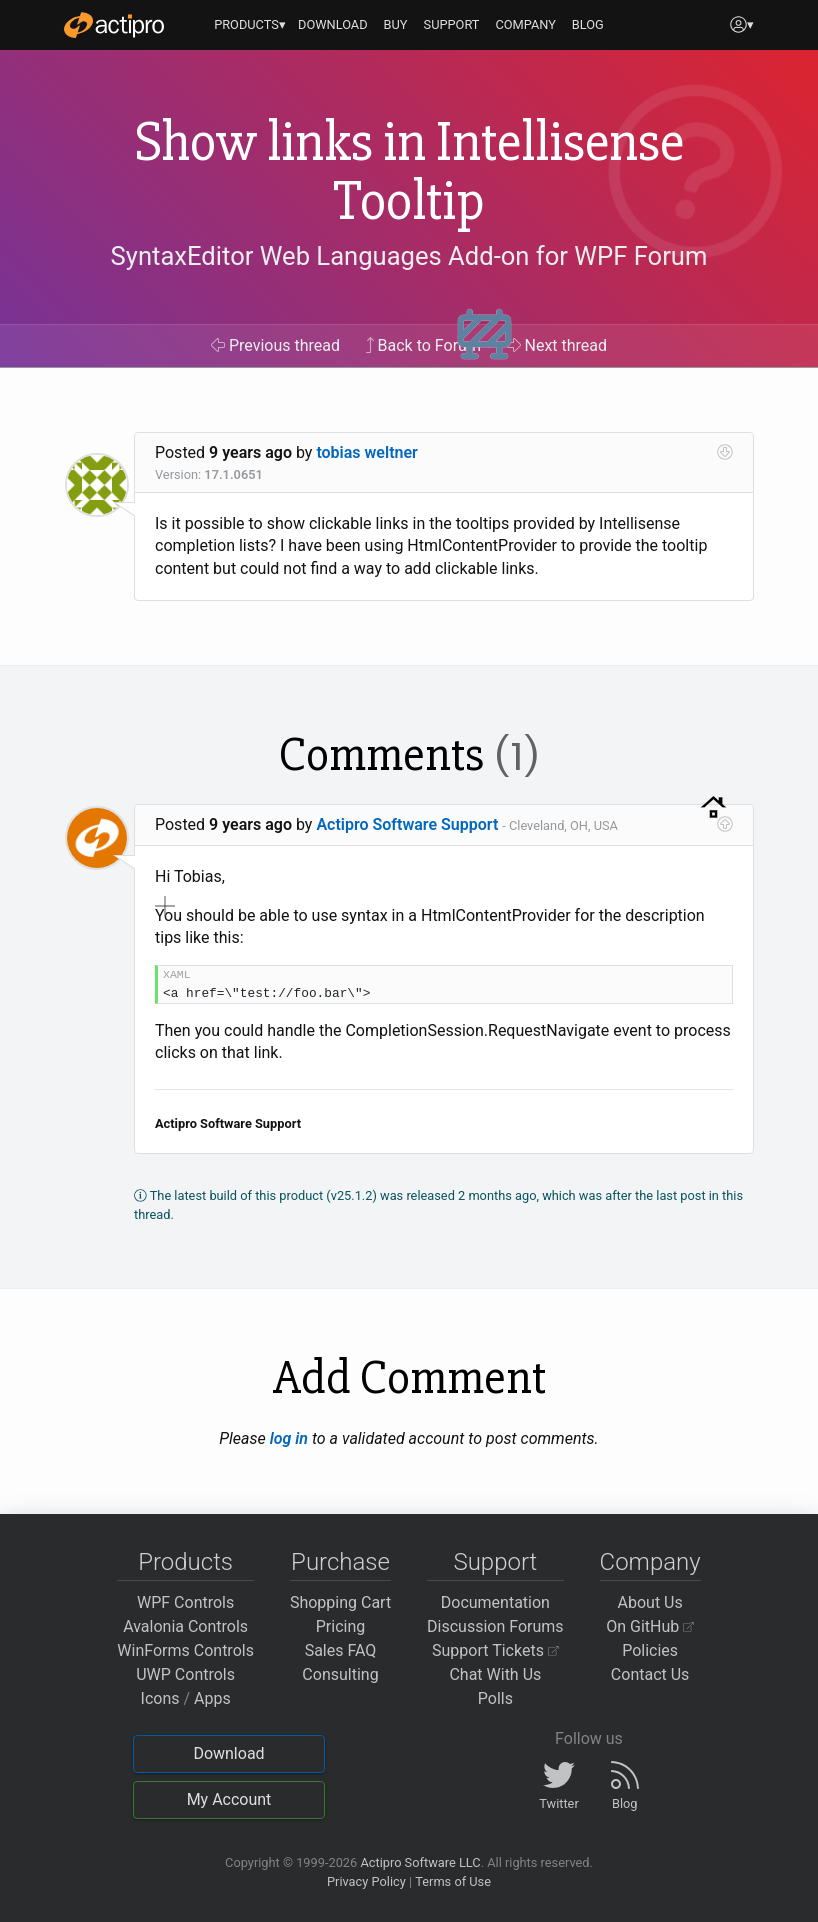 The width and height of the screenshot is (818, 1922). What do you see at coordinates (713, 807) in the screenshot?
I see `access roofing or home improvement services` at bounding box center [713, 807].